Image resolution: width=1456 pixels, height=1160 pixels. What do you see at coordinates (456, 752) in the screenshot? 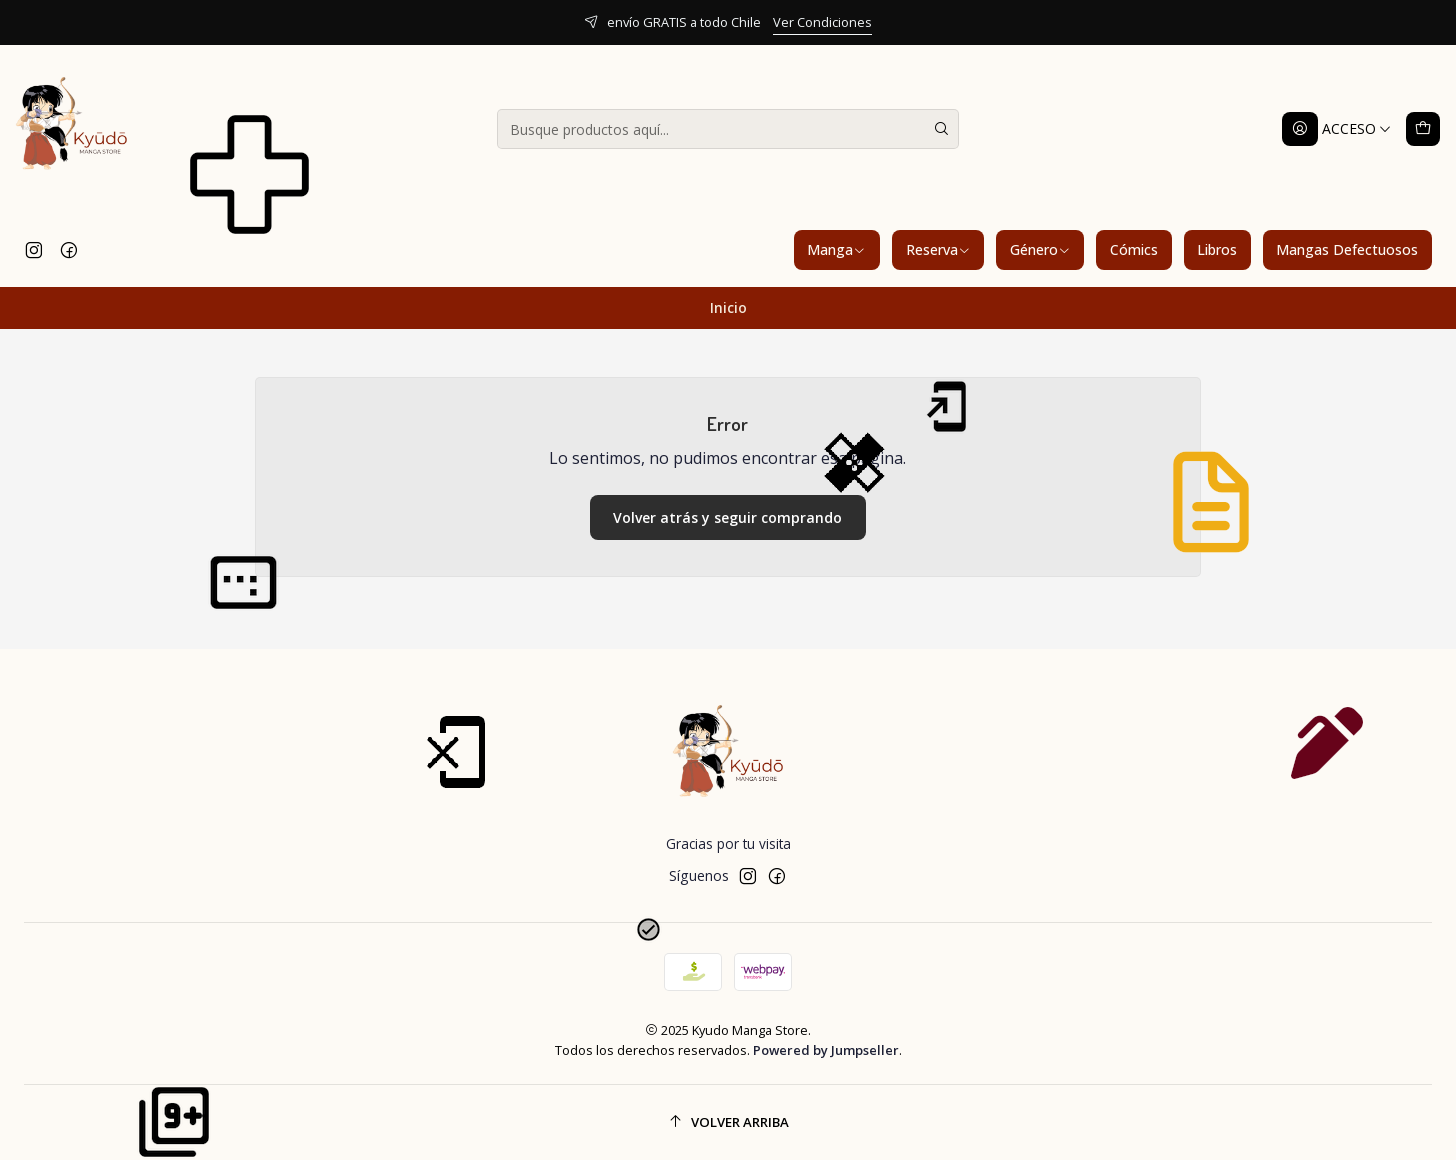
I see `disconnect or unlink a mobile device` at bounding box center [456, 752].